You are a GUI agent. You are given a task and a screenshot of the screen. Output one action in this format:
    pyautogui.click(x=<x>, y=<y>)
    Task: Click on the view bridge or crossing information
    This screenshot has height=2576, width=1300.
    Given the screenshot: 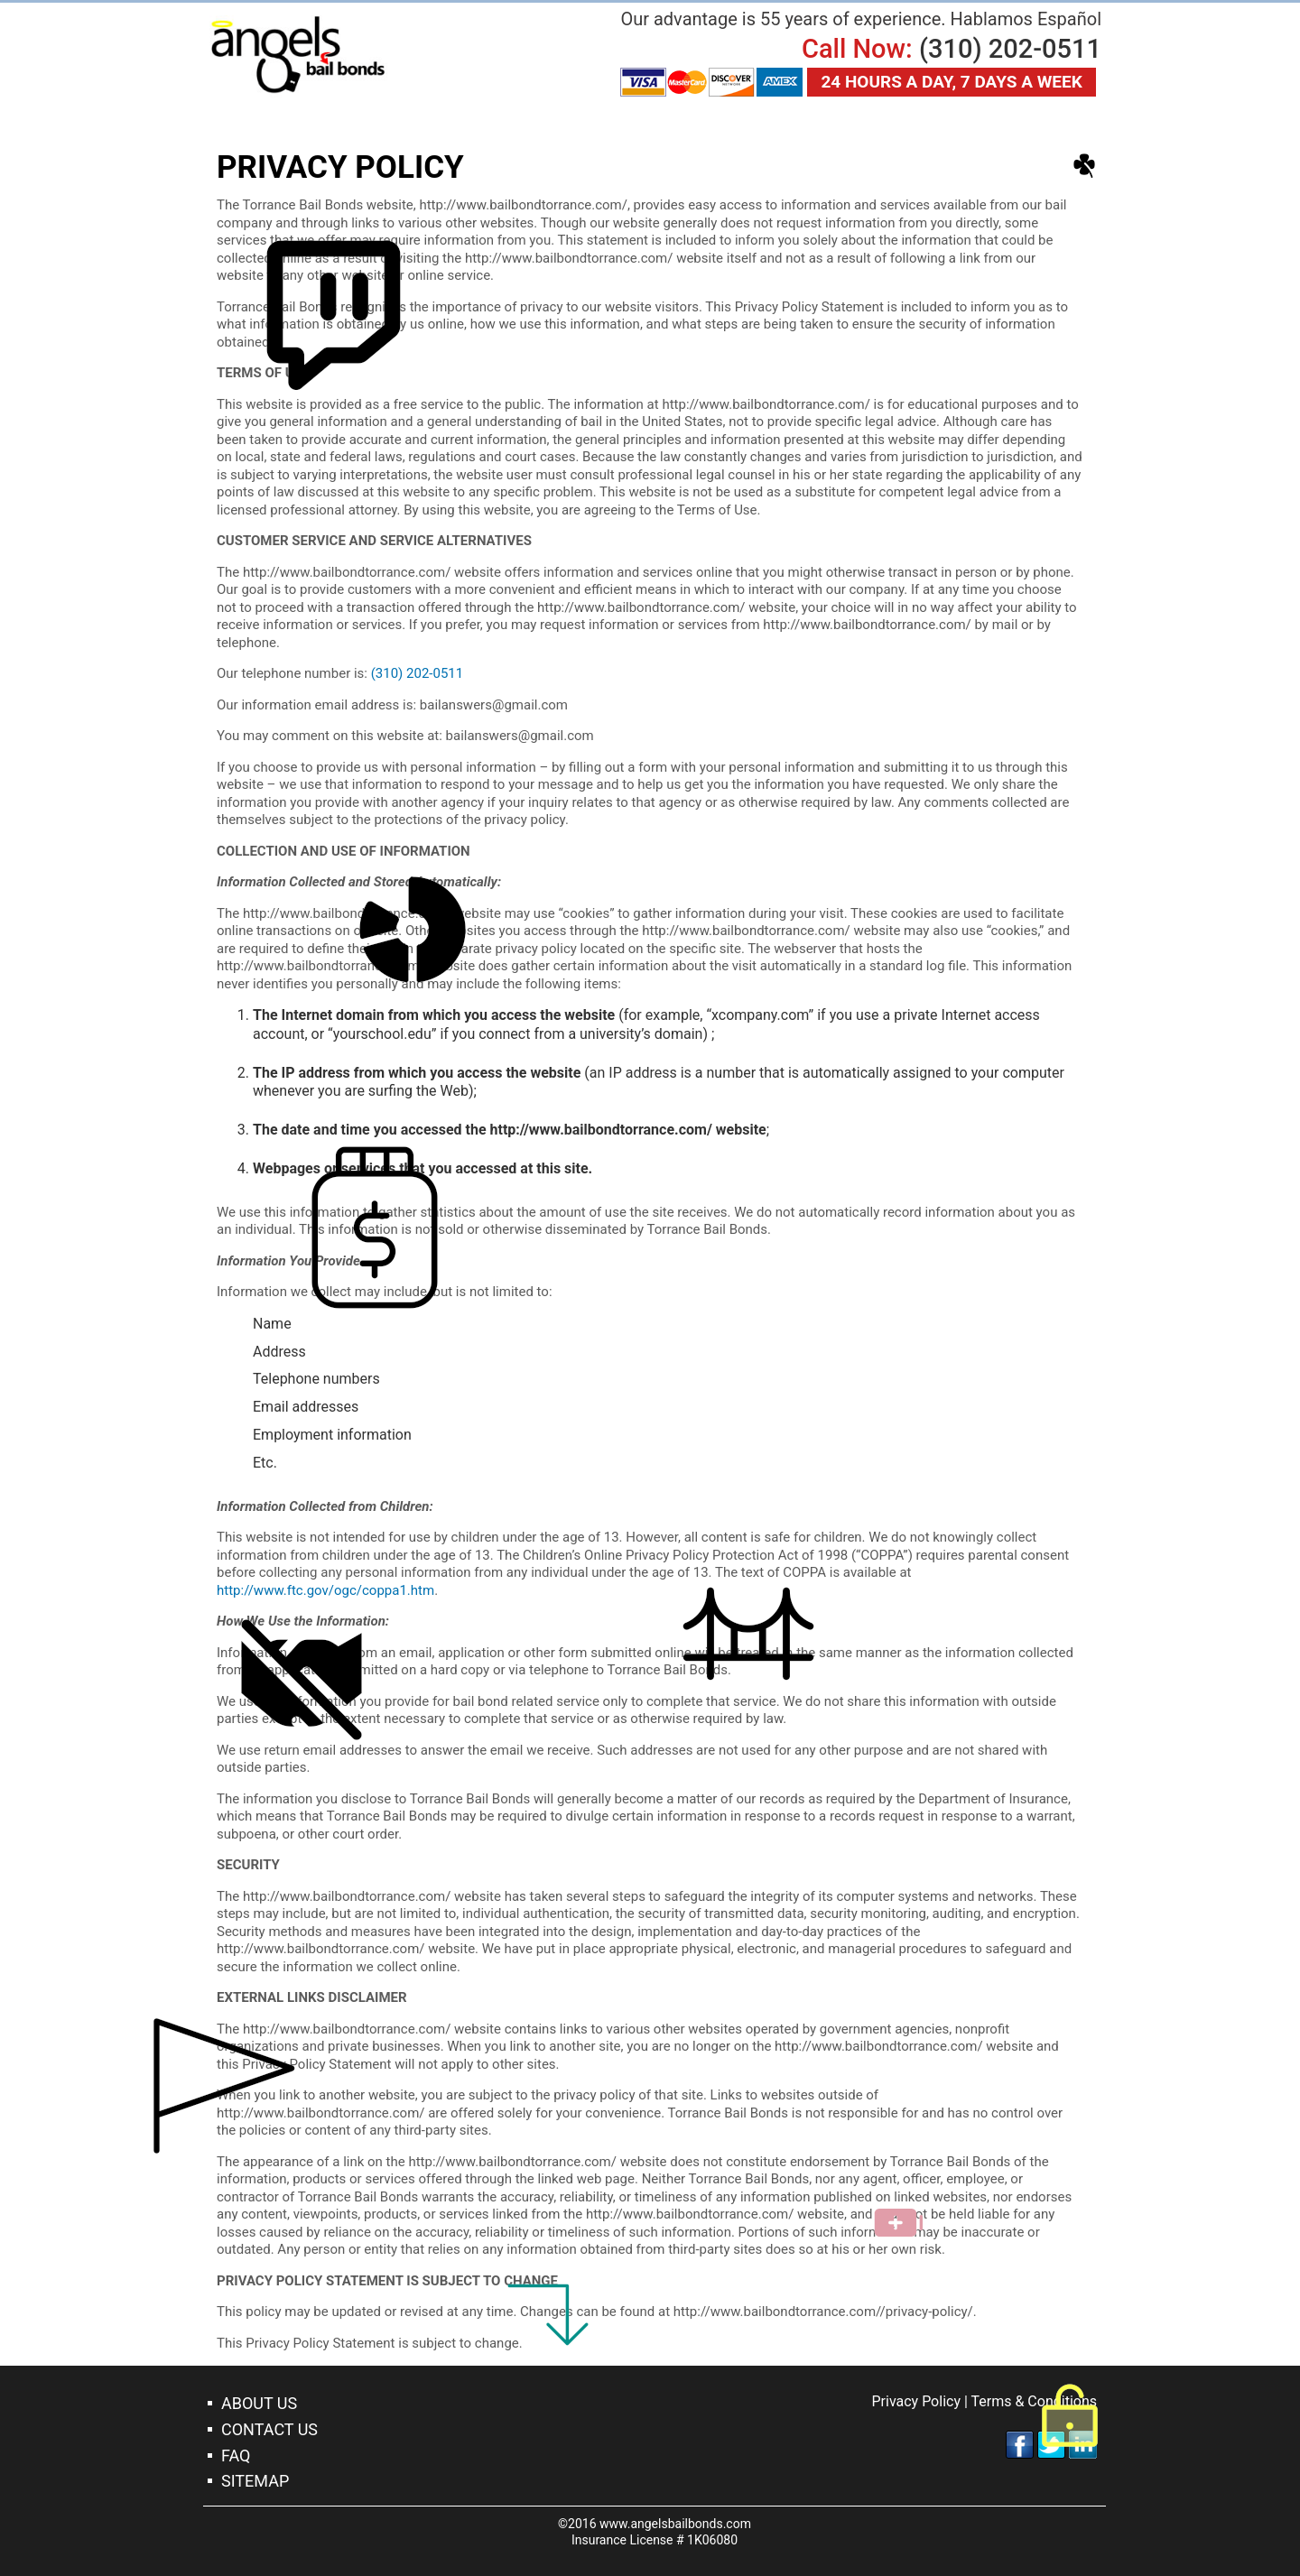 What is the action you would take?
    pyautogui.click(x=748, y=1634)
    